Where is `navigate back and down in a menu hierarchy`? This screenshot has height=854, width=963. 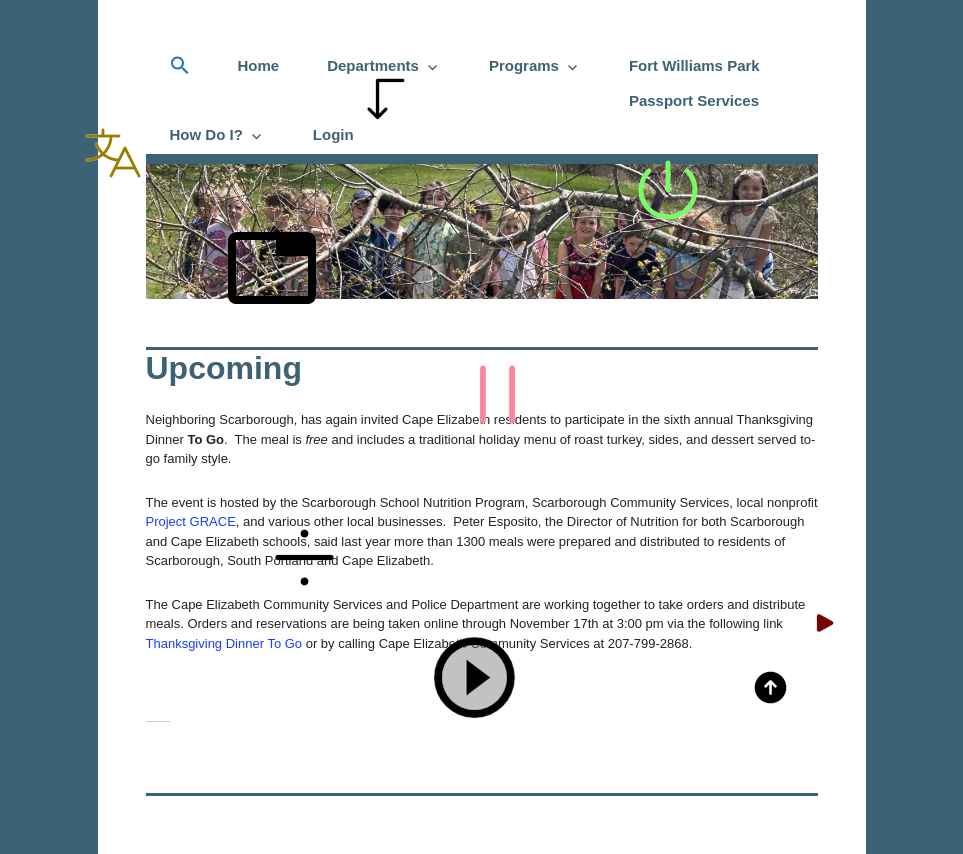 navigate back and down in a menu hierarchy is located at coordinates (386, 99).